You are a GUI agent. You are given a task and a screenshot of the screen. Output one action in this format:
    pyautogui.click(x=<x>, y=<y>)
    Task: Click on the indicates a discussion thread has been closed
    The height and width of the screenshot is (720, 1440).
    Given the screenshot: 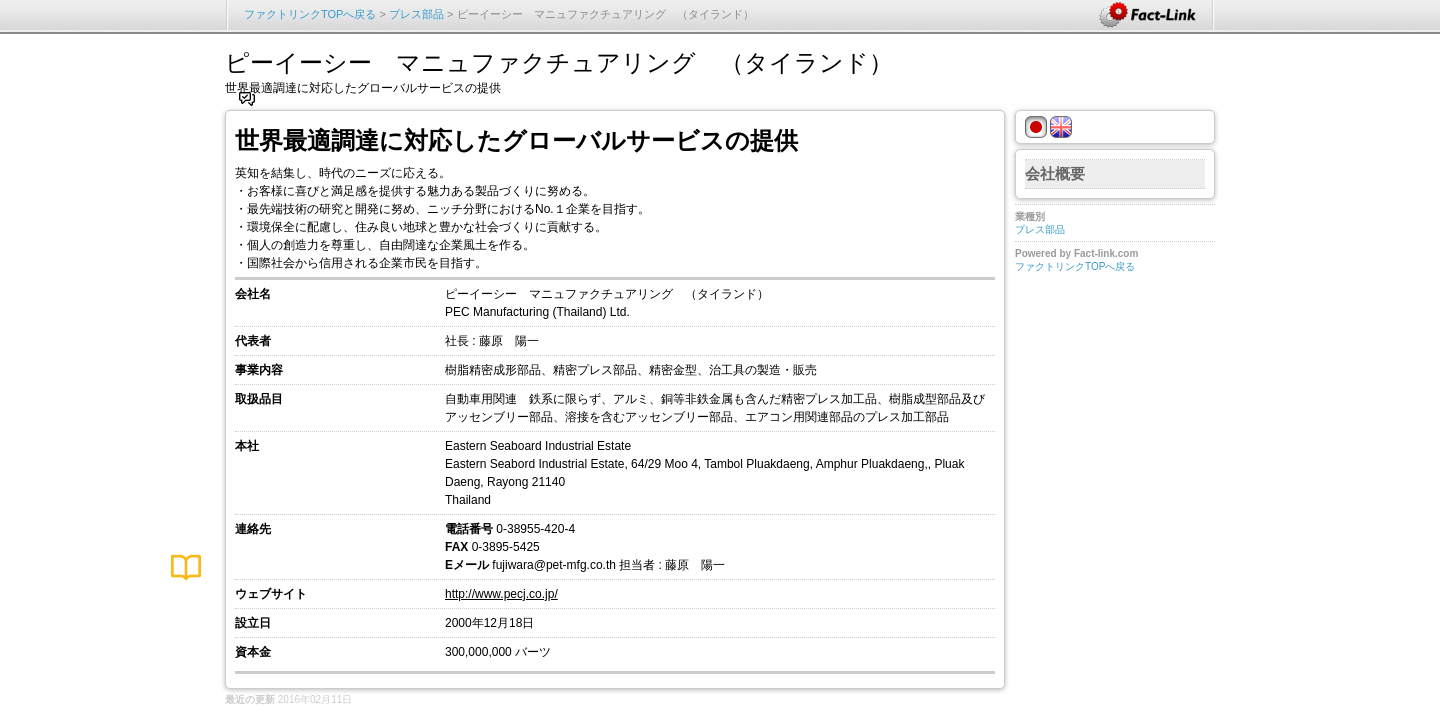 What is the action you would take?
    pyautogui.click(x=247, y=99)
    